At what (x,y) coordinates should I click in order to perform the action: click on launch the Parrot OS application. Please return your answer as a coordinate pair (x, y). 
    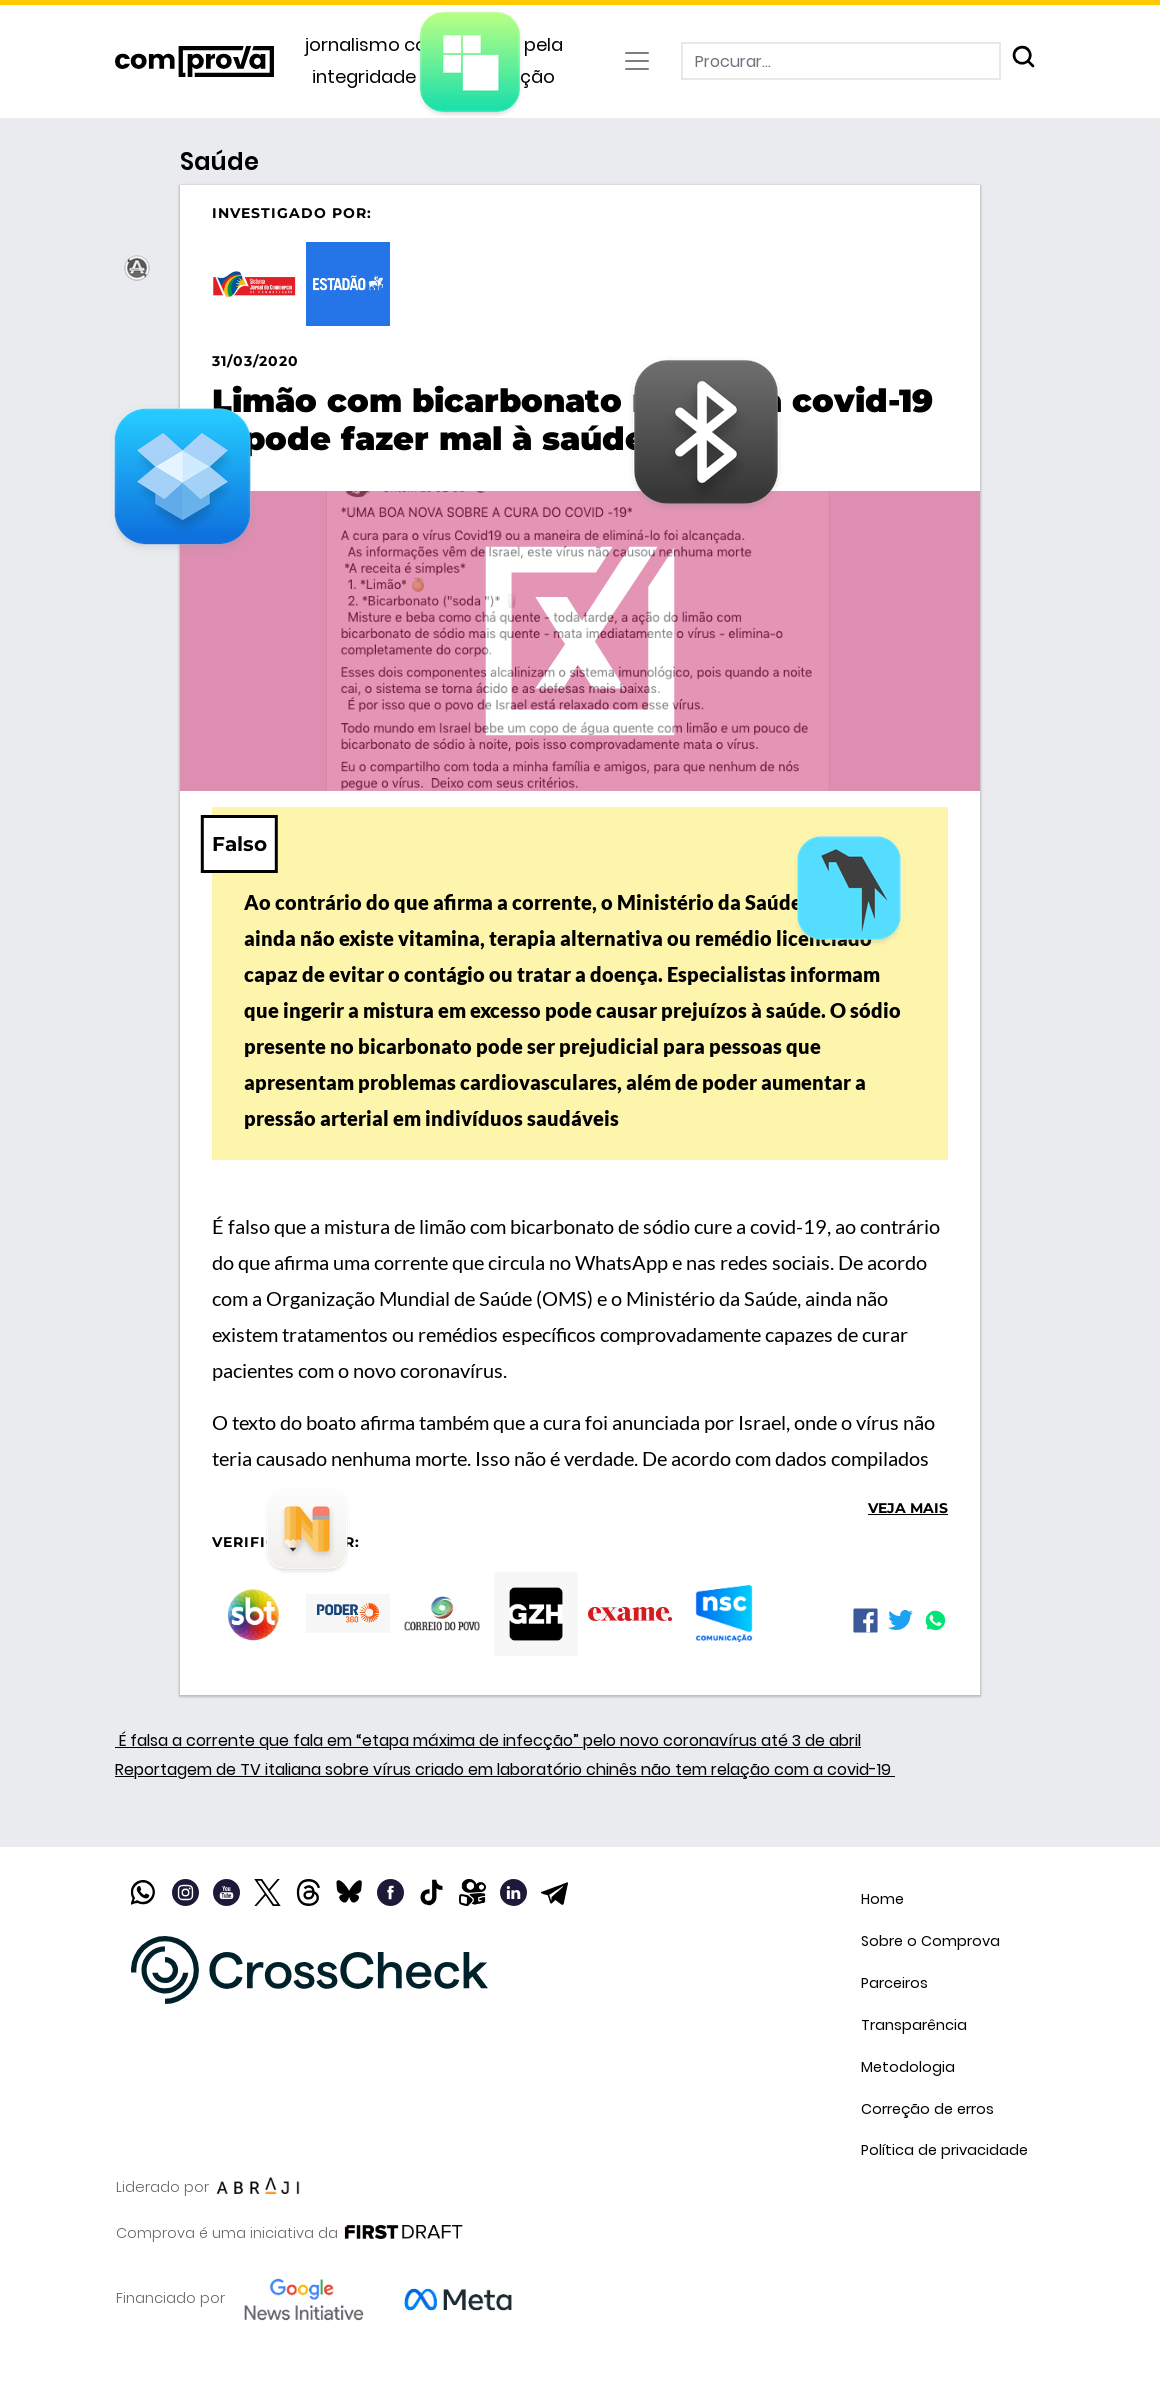
    Looking at the image, I should click on (849, 888).